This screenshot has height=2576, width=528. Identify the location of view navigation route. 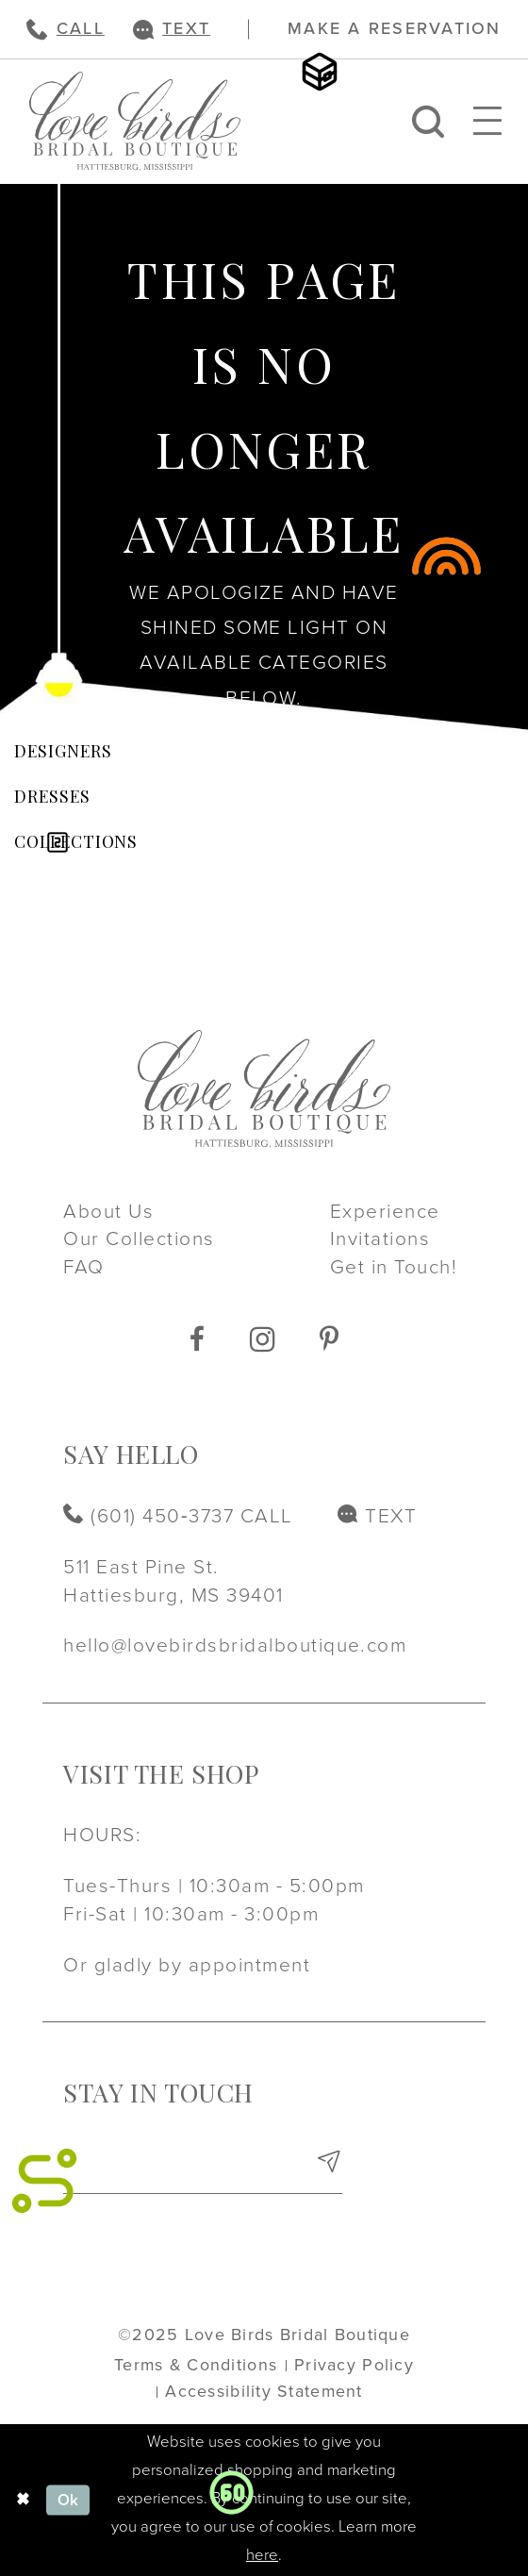
(44, 2181).